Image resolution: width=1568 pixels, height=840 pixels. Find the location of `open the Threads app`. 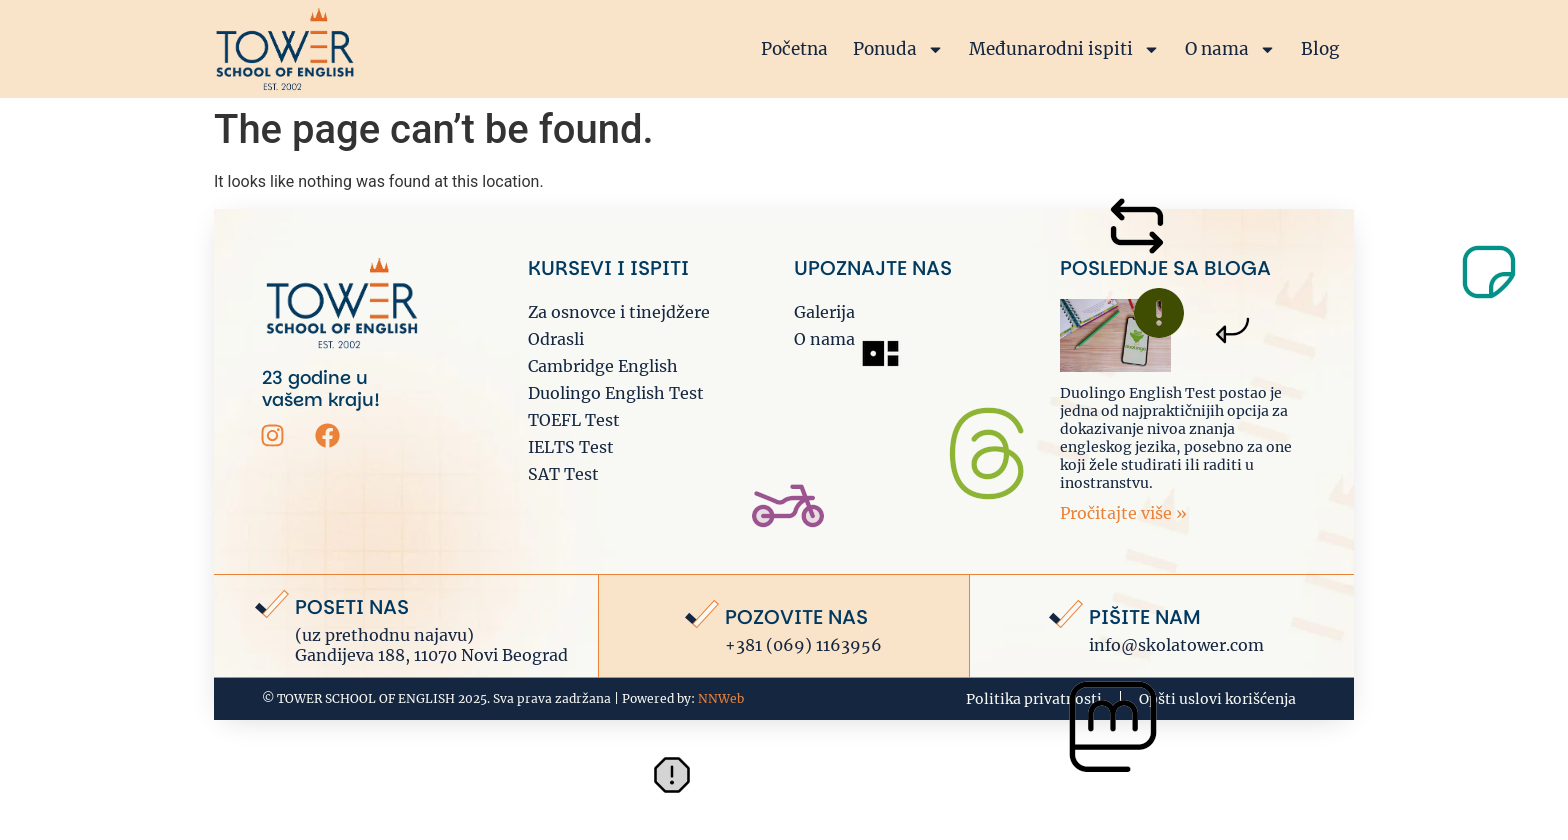

open the Threads app is located at coordinates (988, 453).